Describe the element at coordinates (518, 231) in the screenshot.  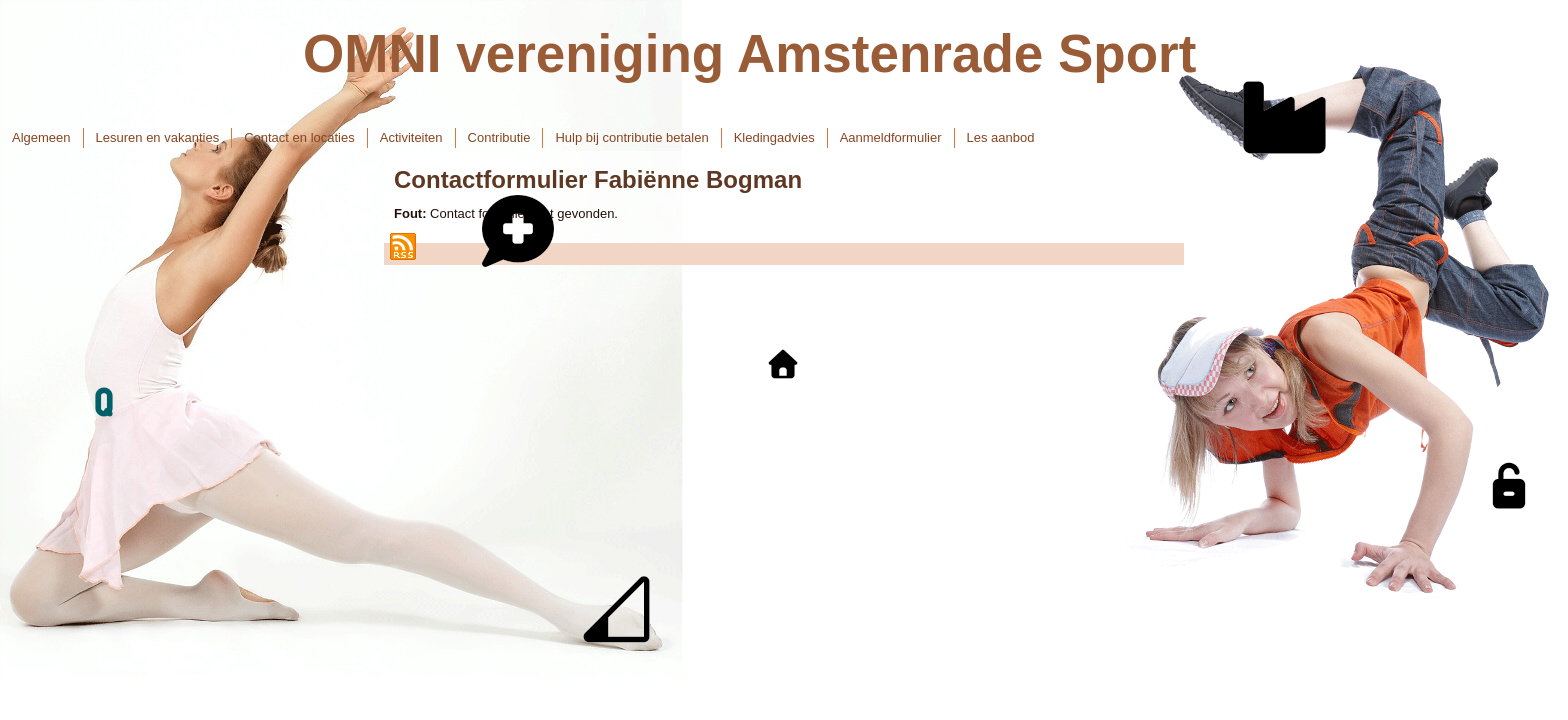
I see `access medical chat or health support` at that location.